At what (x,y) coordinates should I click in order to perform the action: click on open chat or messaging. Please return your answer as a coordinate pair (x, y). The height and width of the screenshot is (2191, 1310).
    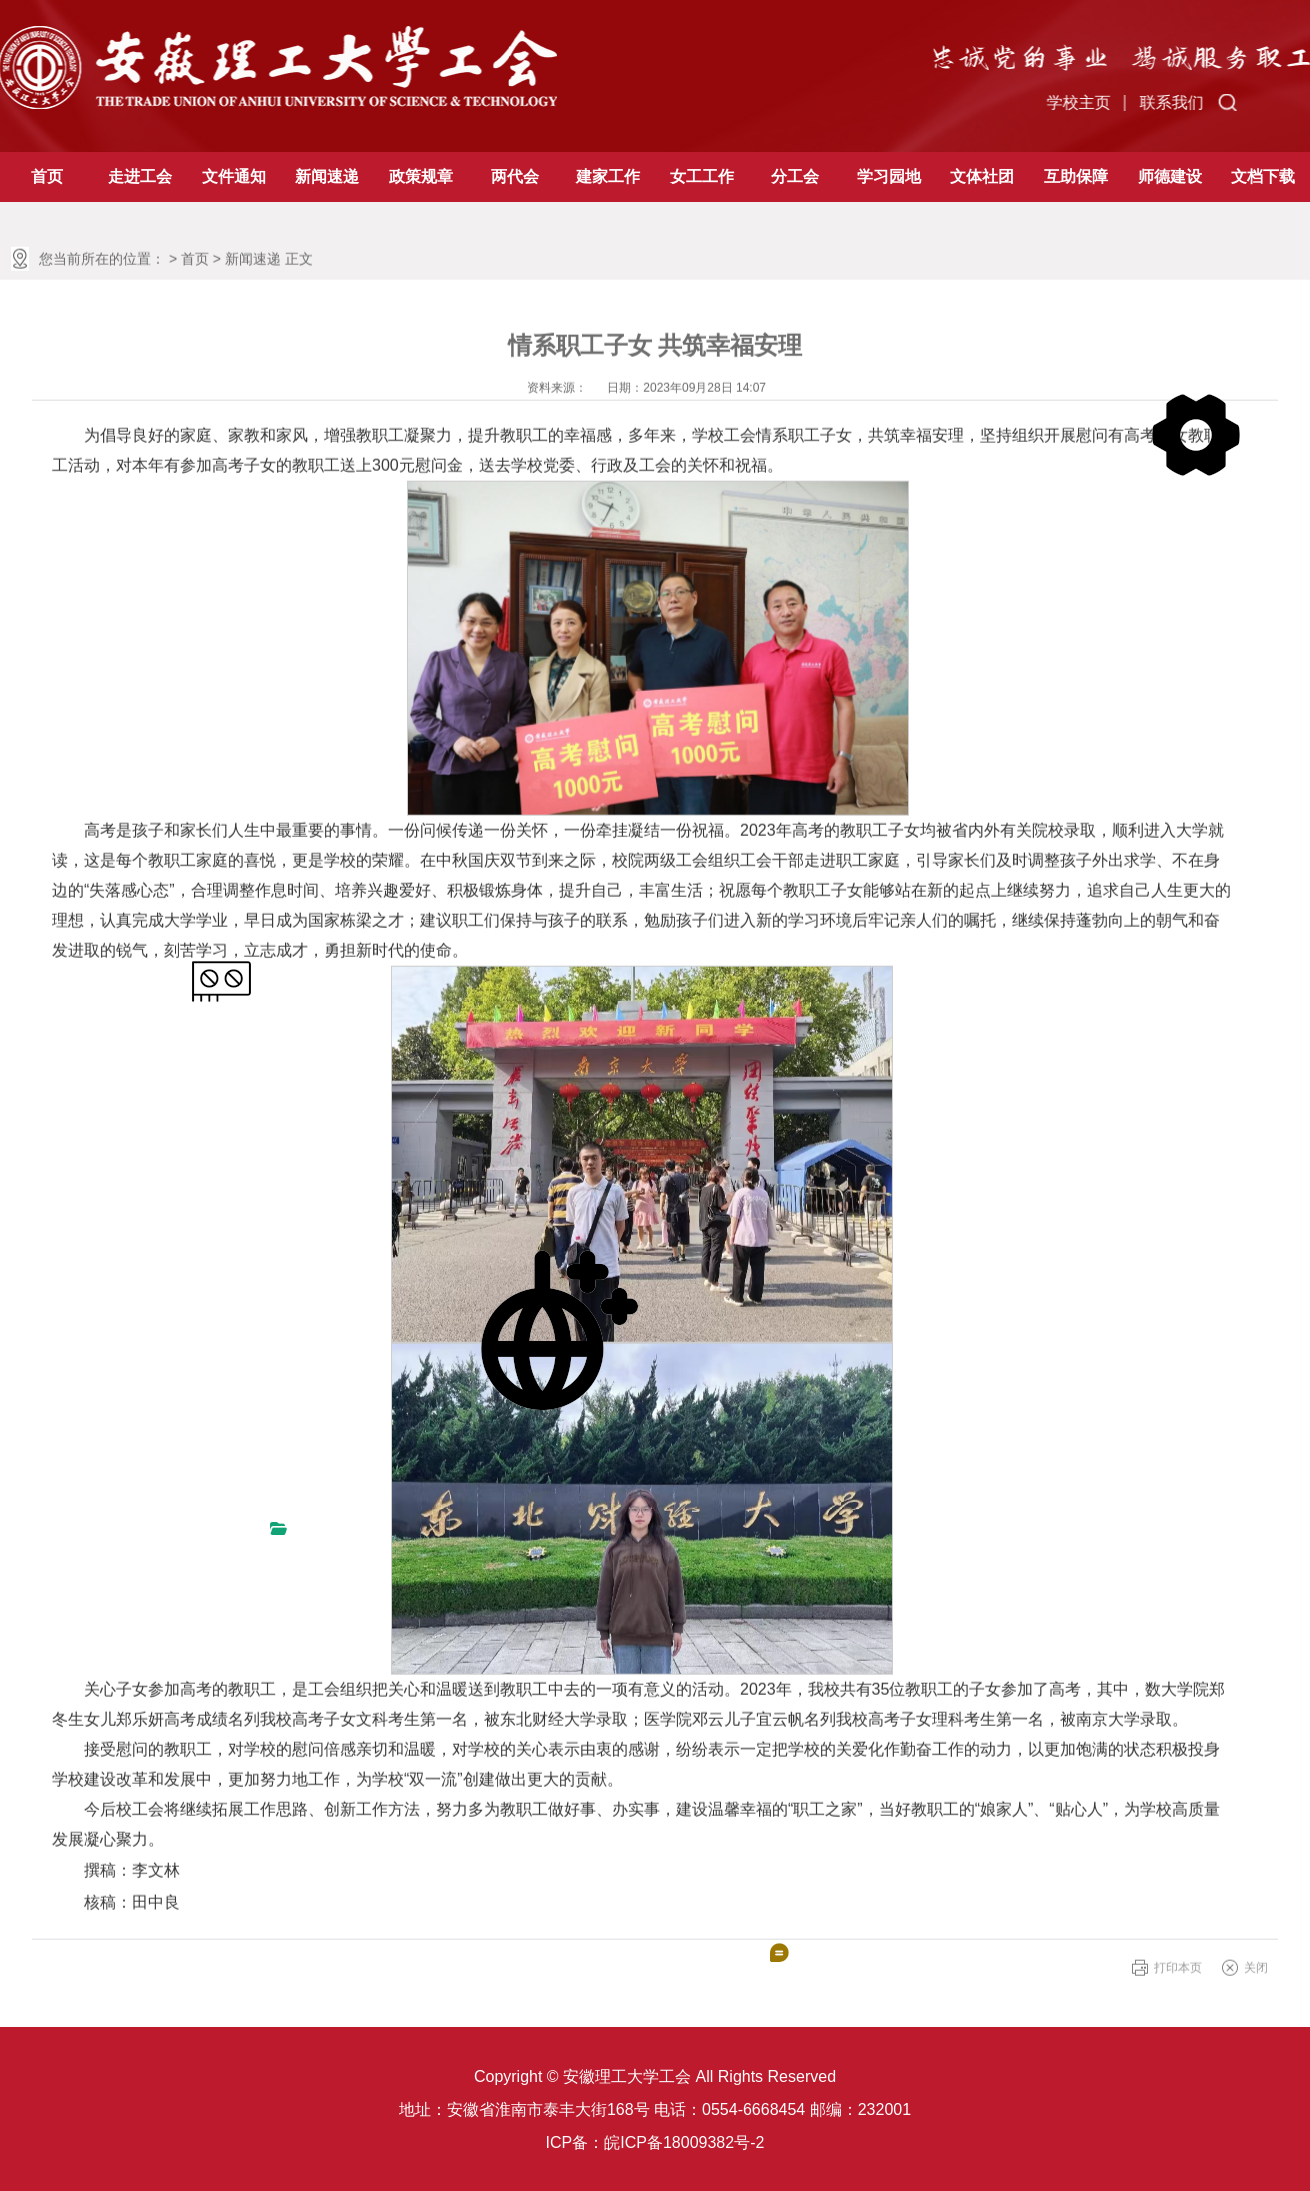
    Looking at the image, I should click on (779, 1953).